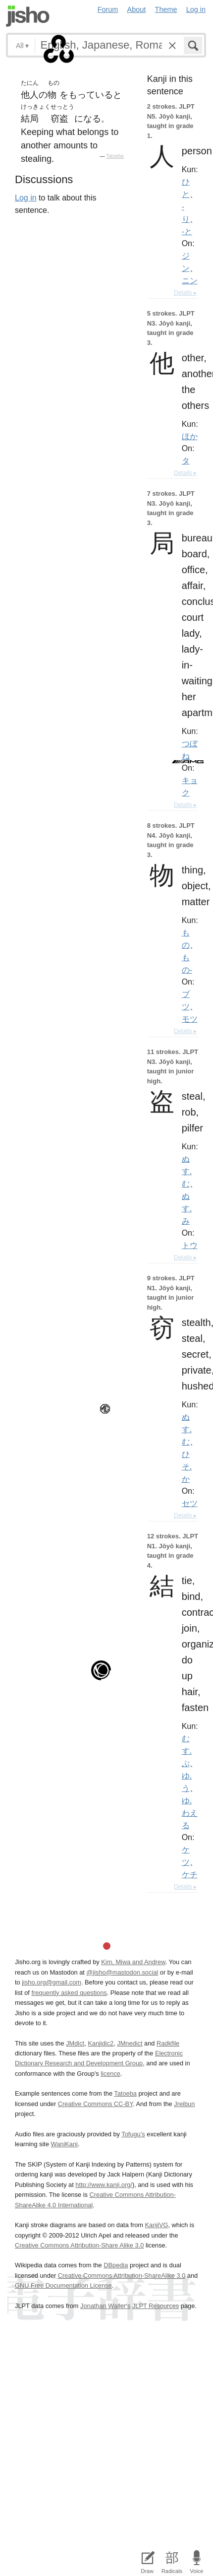 The width and height of the screenshot is (213, 2576). What do you see at coordinates (101, 1670) in the screenshot?
I see `visit freelancermap website or platform` at bounding box center [101, 1670].